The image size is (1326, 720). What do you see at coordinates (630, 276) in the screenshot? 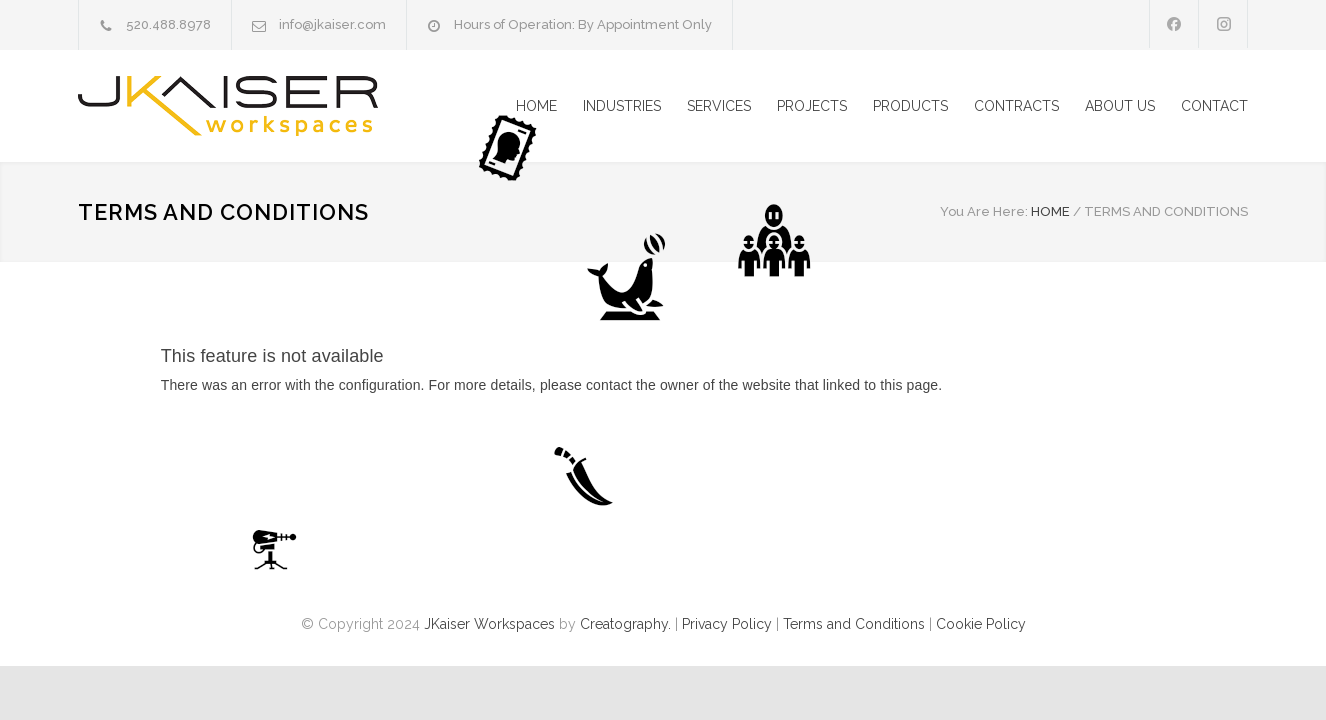
I see `decorative icon representing circus or entertainment games` at bounding box center [630, 276].